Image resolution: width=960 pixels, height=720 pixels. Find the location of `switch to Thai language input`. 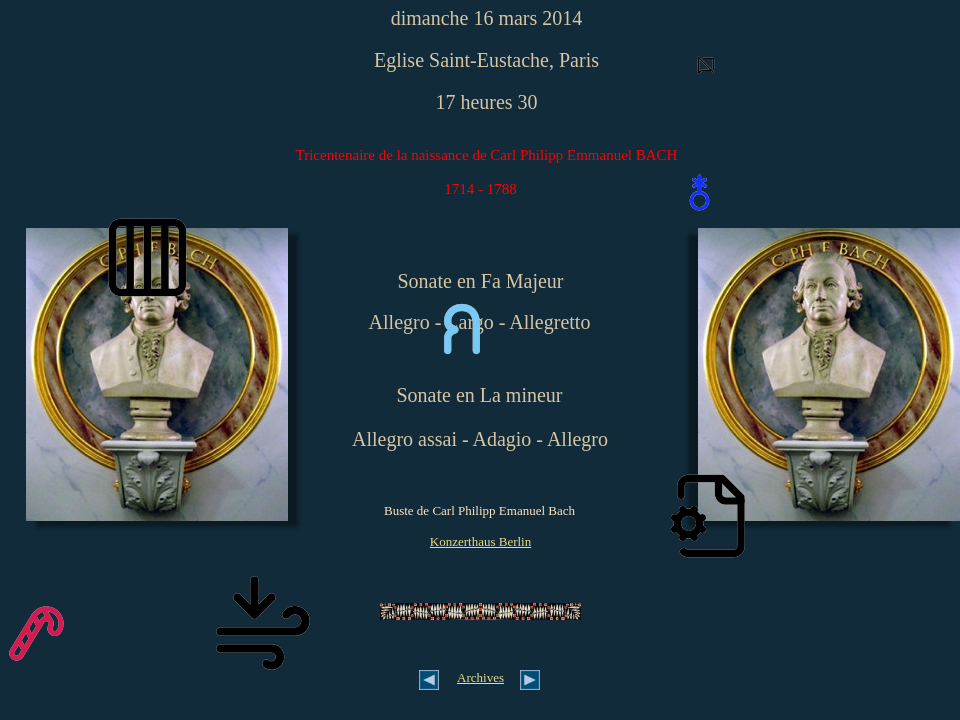

switch to Thai language input is located at coordinates (462, 329).